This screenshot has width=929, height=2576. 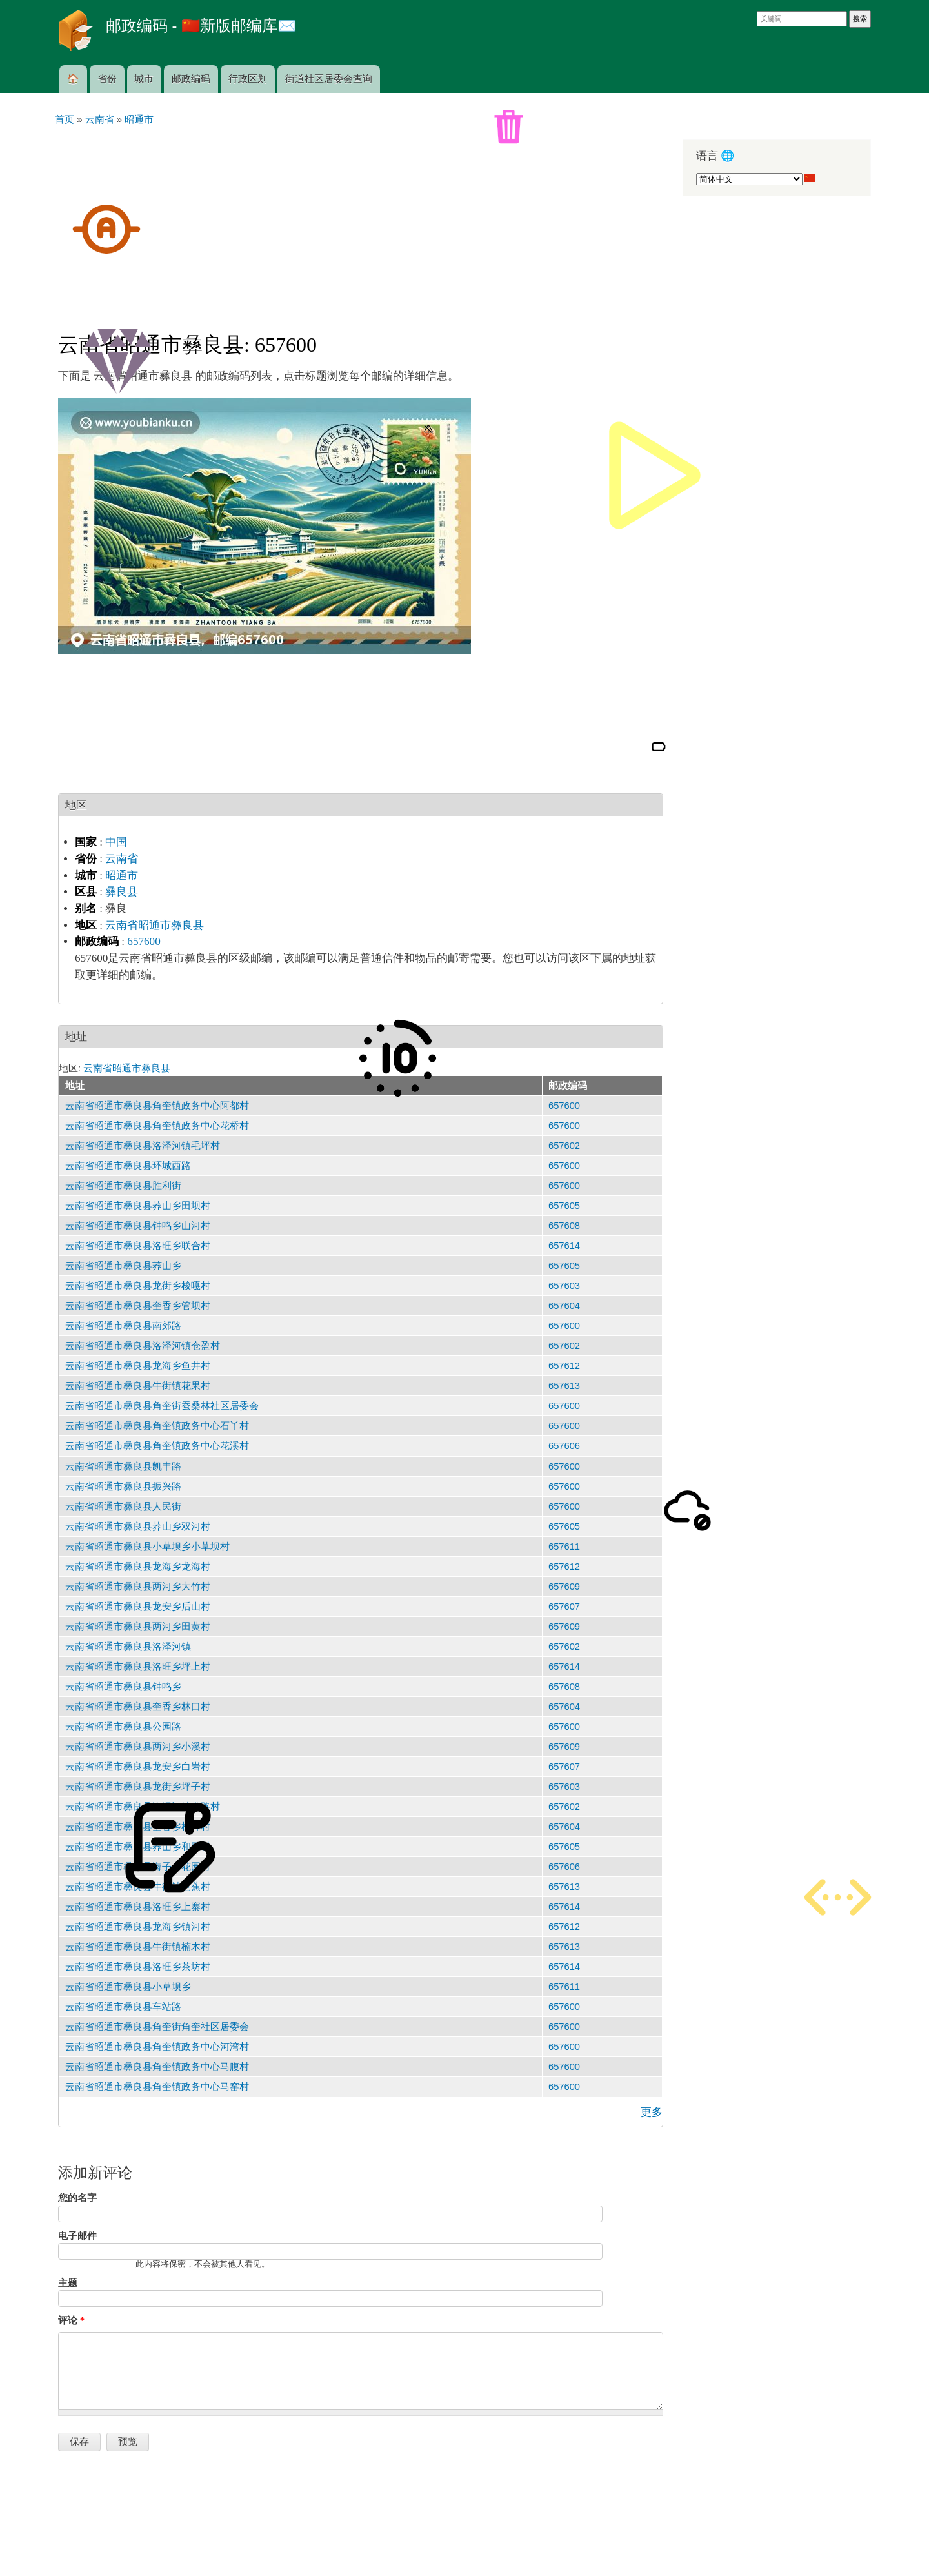 I want to click on expand or collapse content horizontally, so click(x=837, y=1897).